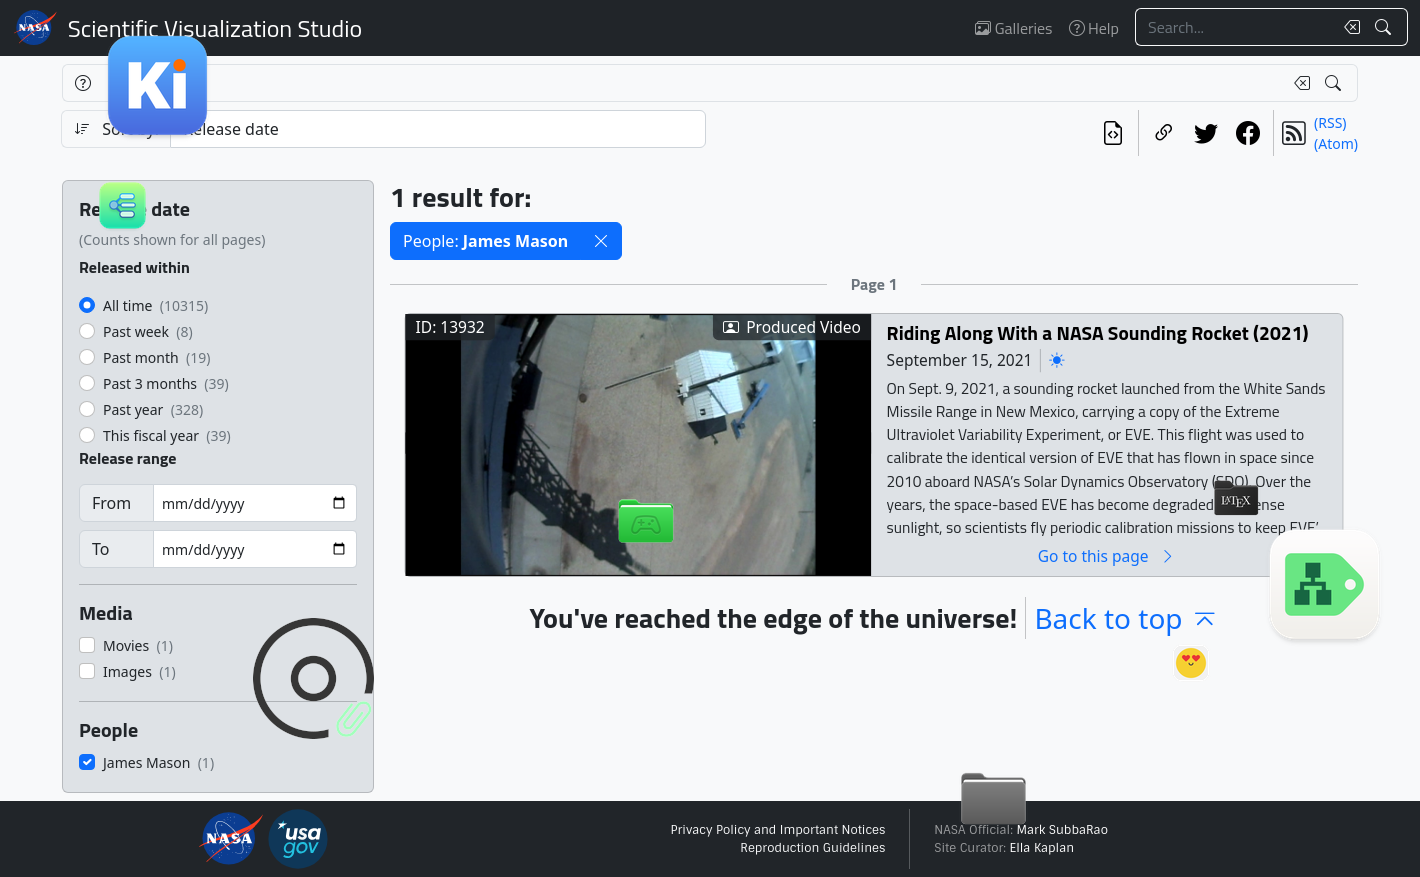 This screenshot has height=877, width=1420. I want to click on attach data from optical disc, so click(313, 678).